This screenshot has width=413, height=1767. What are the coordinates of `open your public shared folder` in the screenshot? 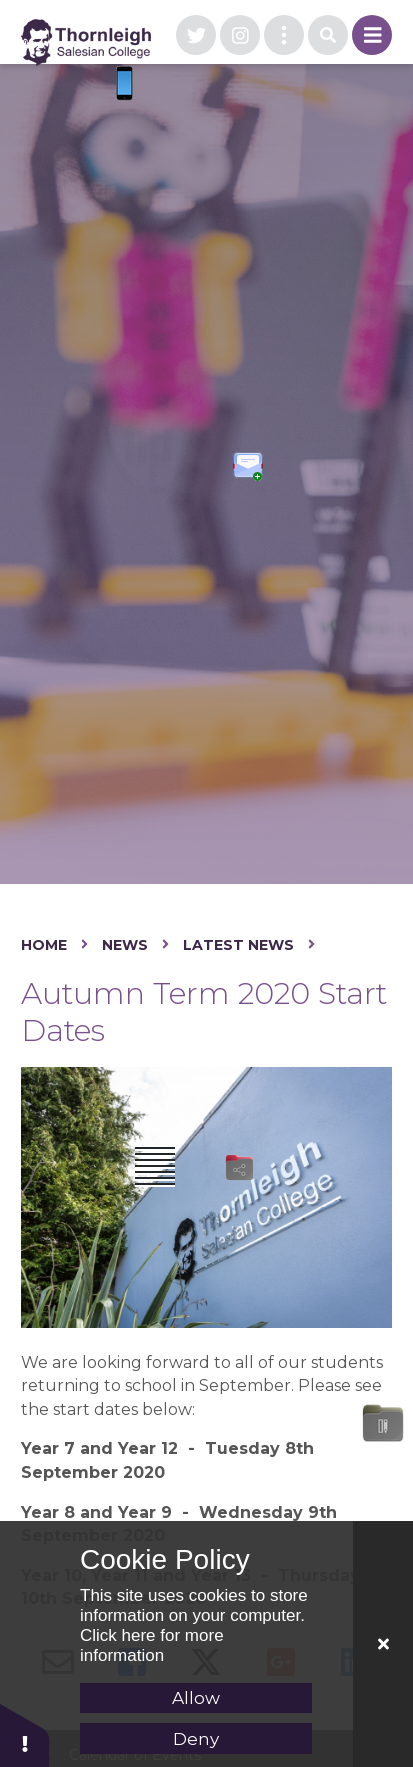 It's located at (239, 1167).